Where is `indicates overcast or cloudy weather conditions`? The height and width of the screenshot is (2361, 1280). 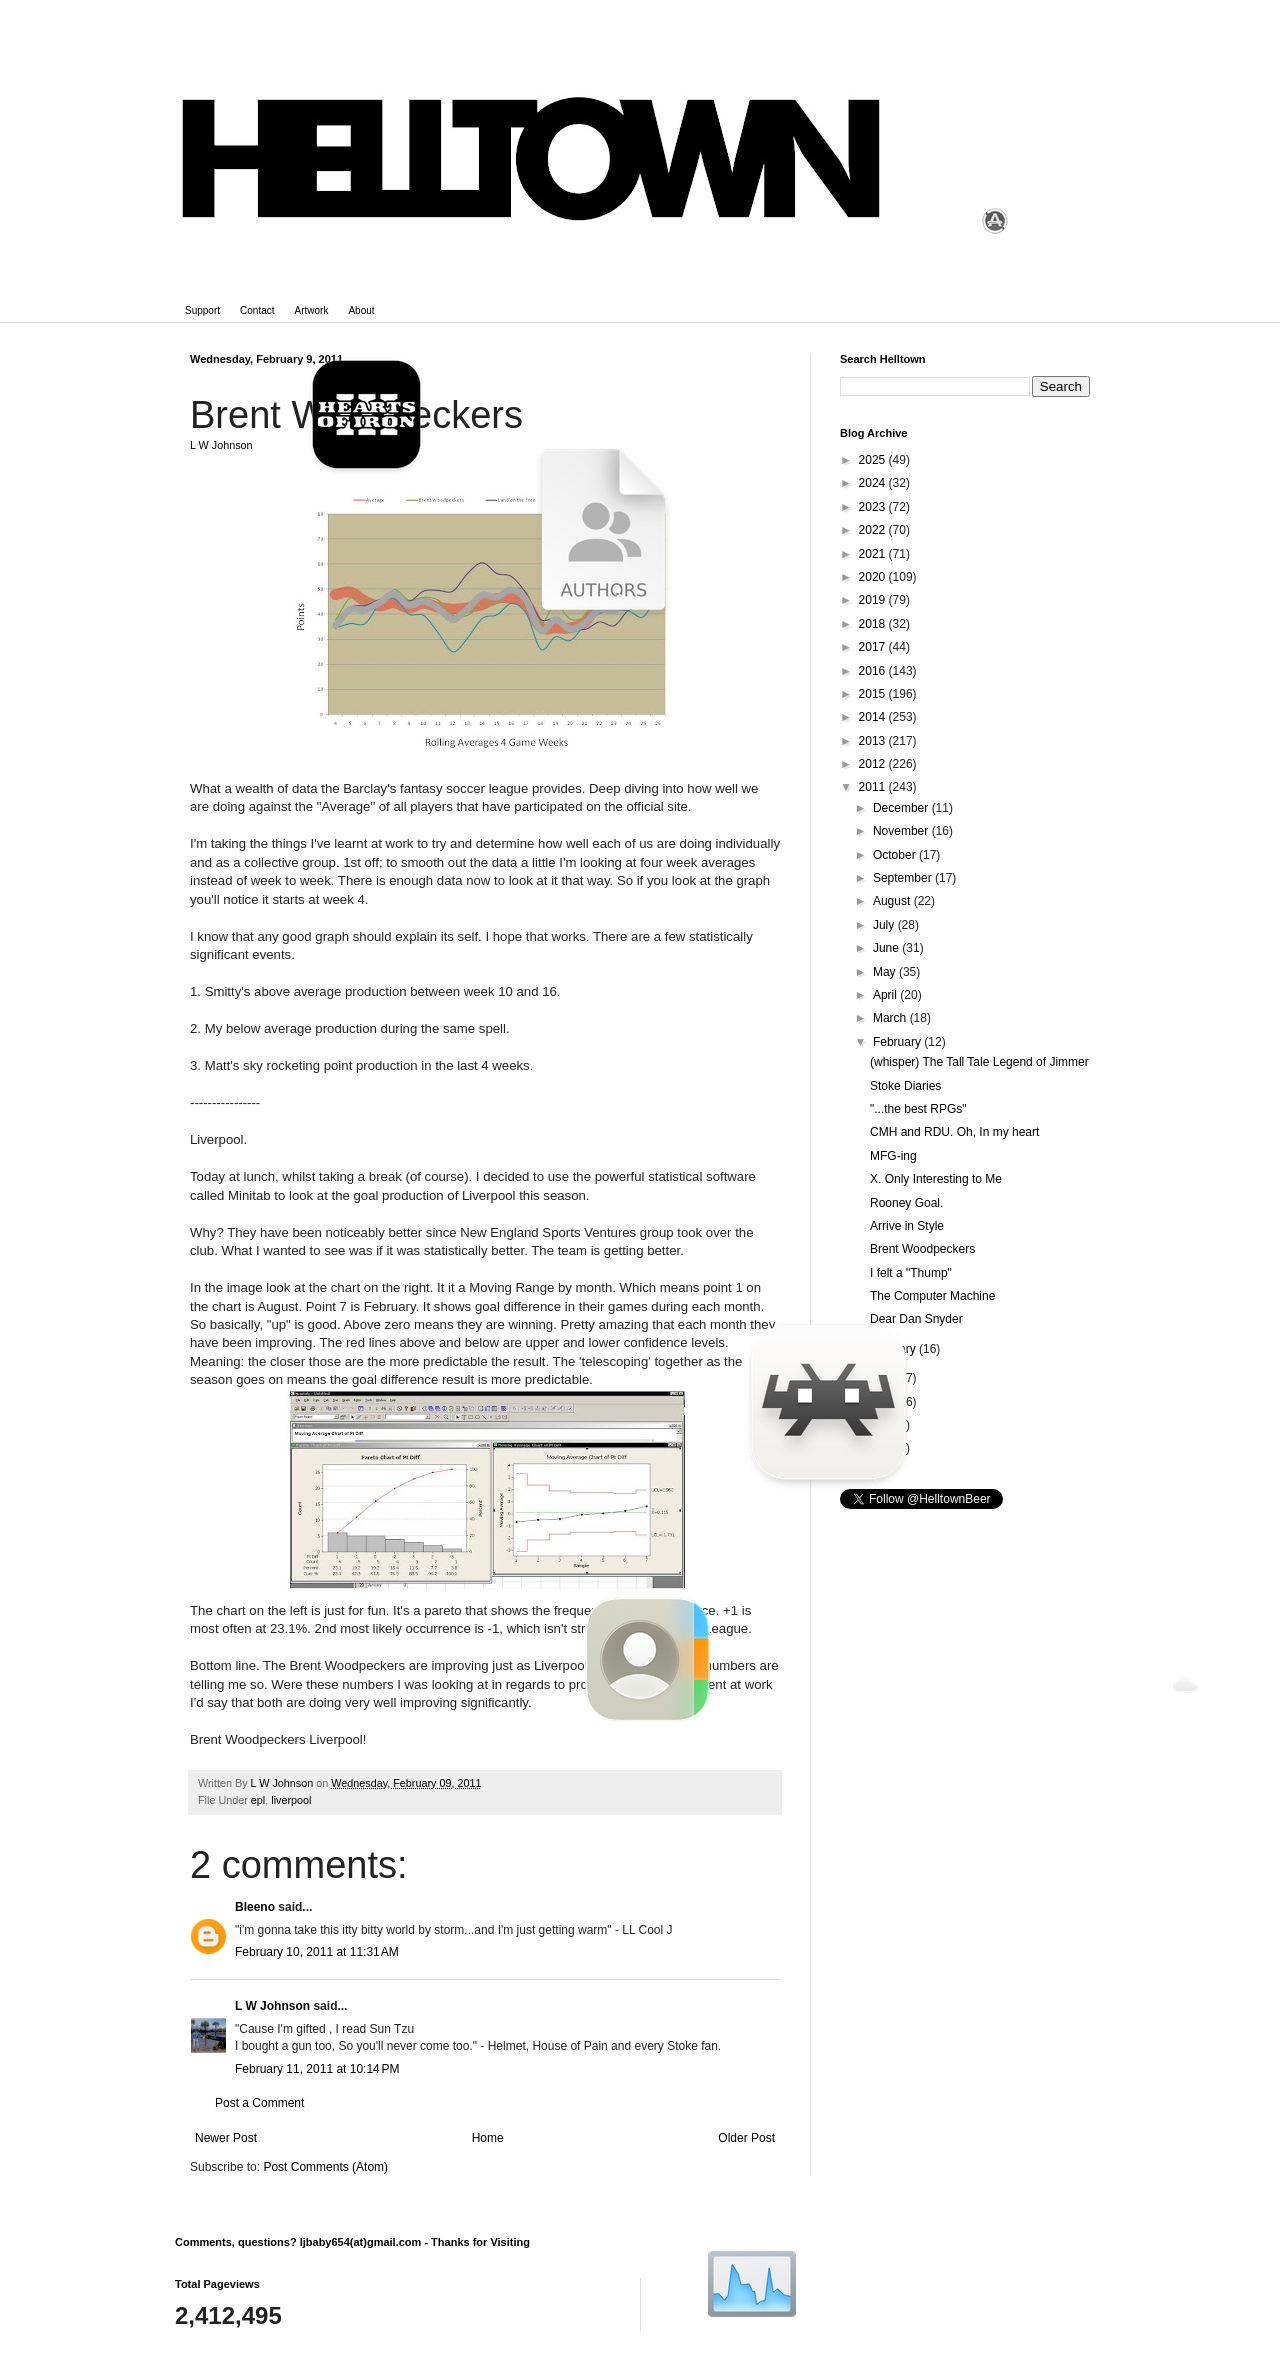
indicates overcast or cloudy weather conditions is located at coordinates (1185, 1683).